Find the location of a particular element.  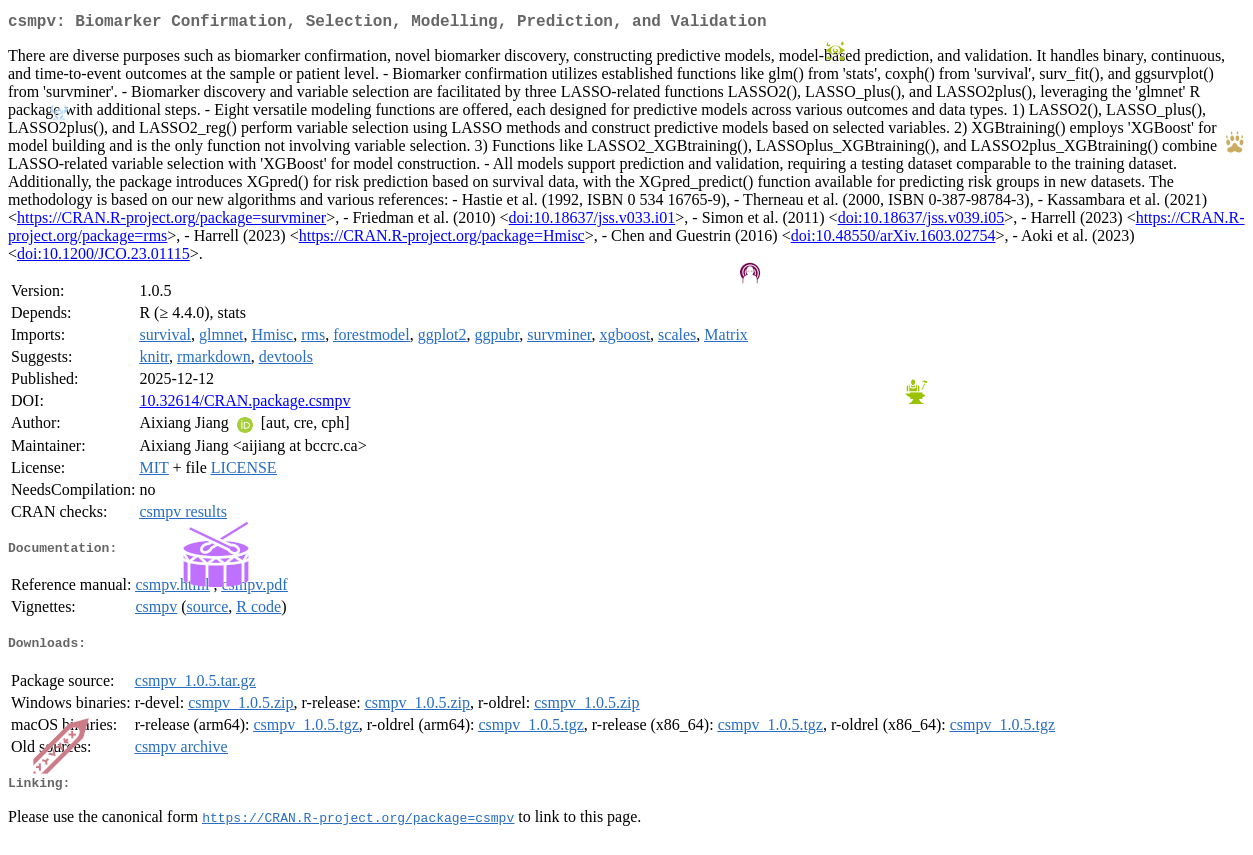

indicates suspicious activity detected is located at coordinates (750, 273).